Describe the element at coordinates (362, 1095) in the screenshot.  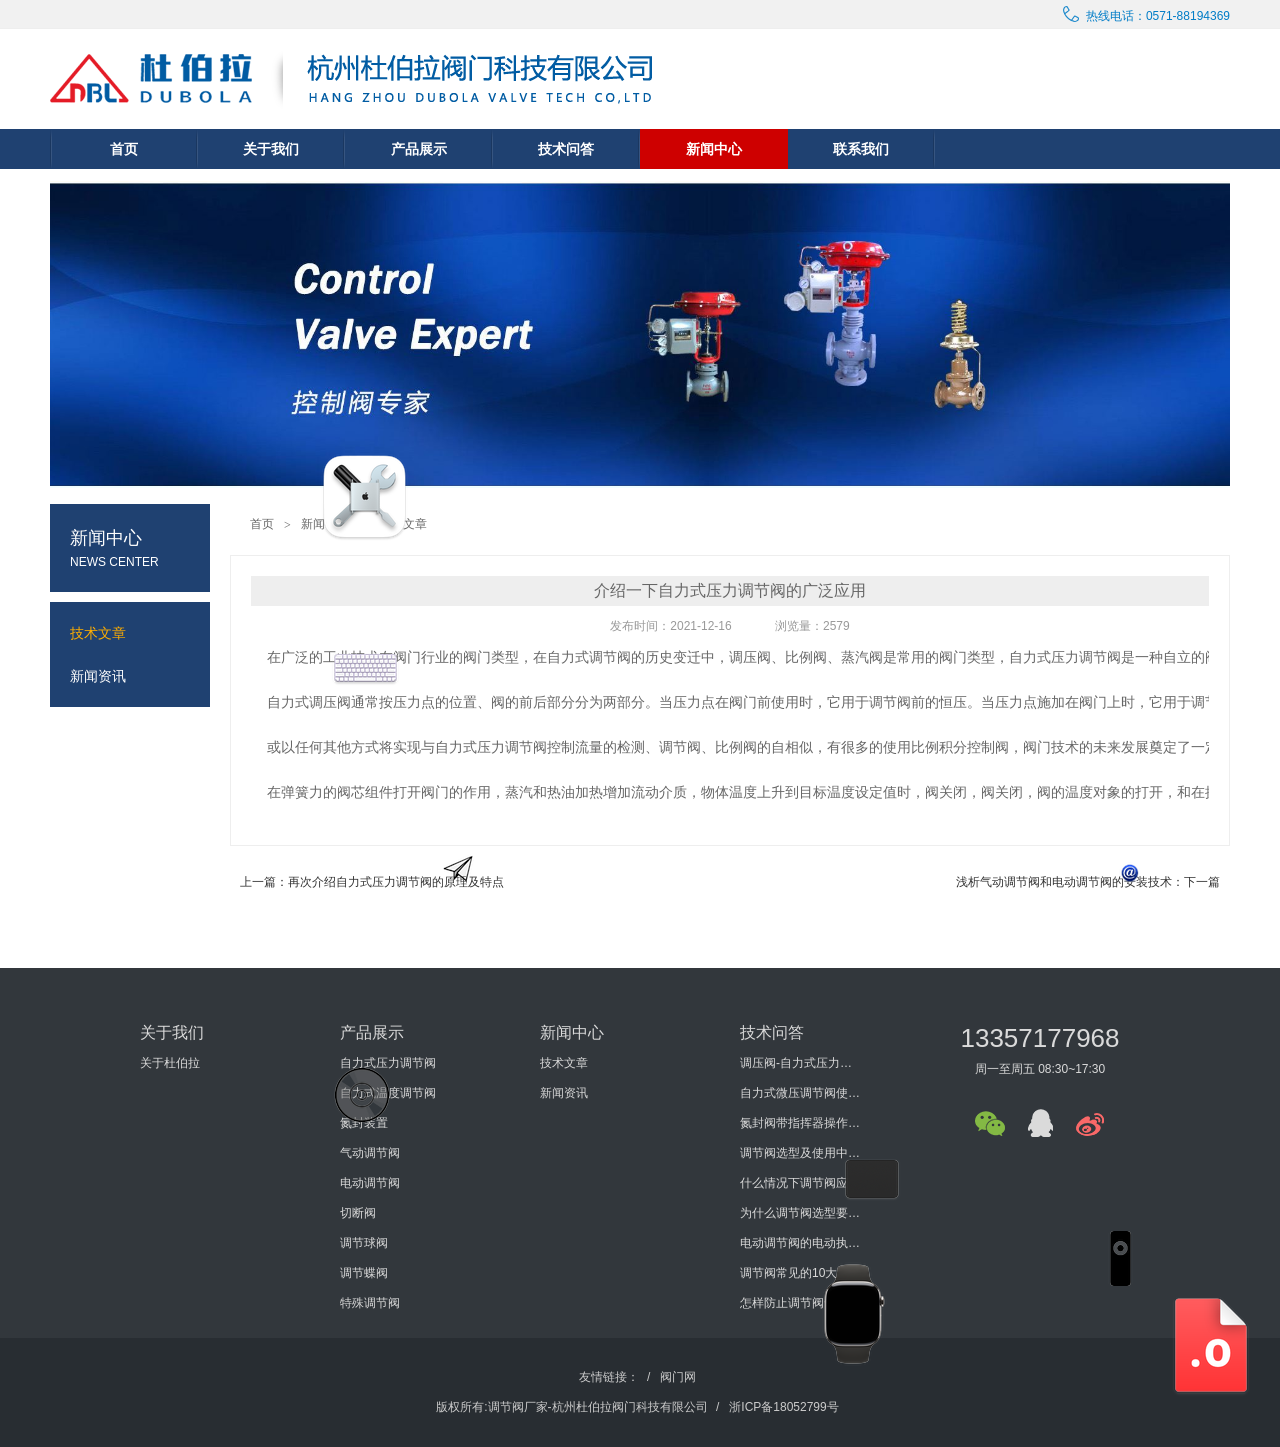
I see `access optical disc drive in sidebar` at that location.